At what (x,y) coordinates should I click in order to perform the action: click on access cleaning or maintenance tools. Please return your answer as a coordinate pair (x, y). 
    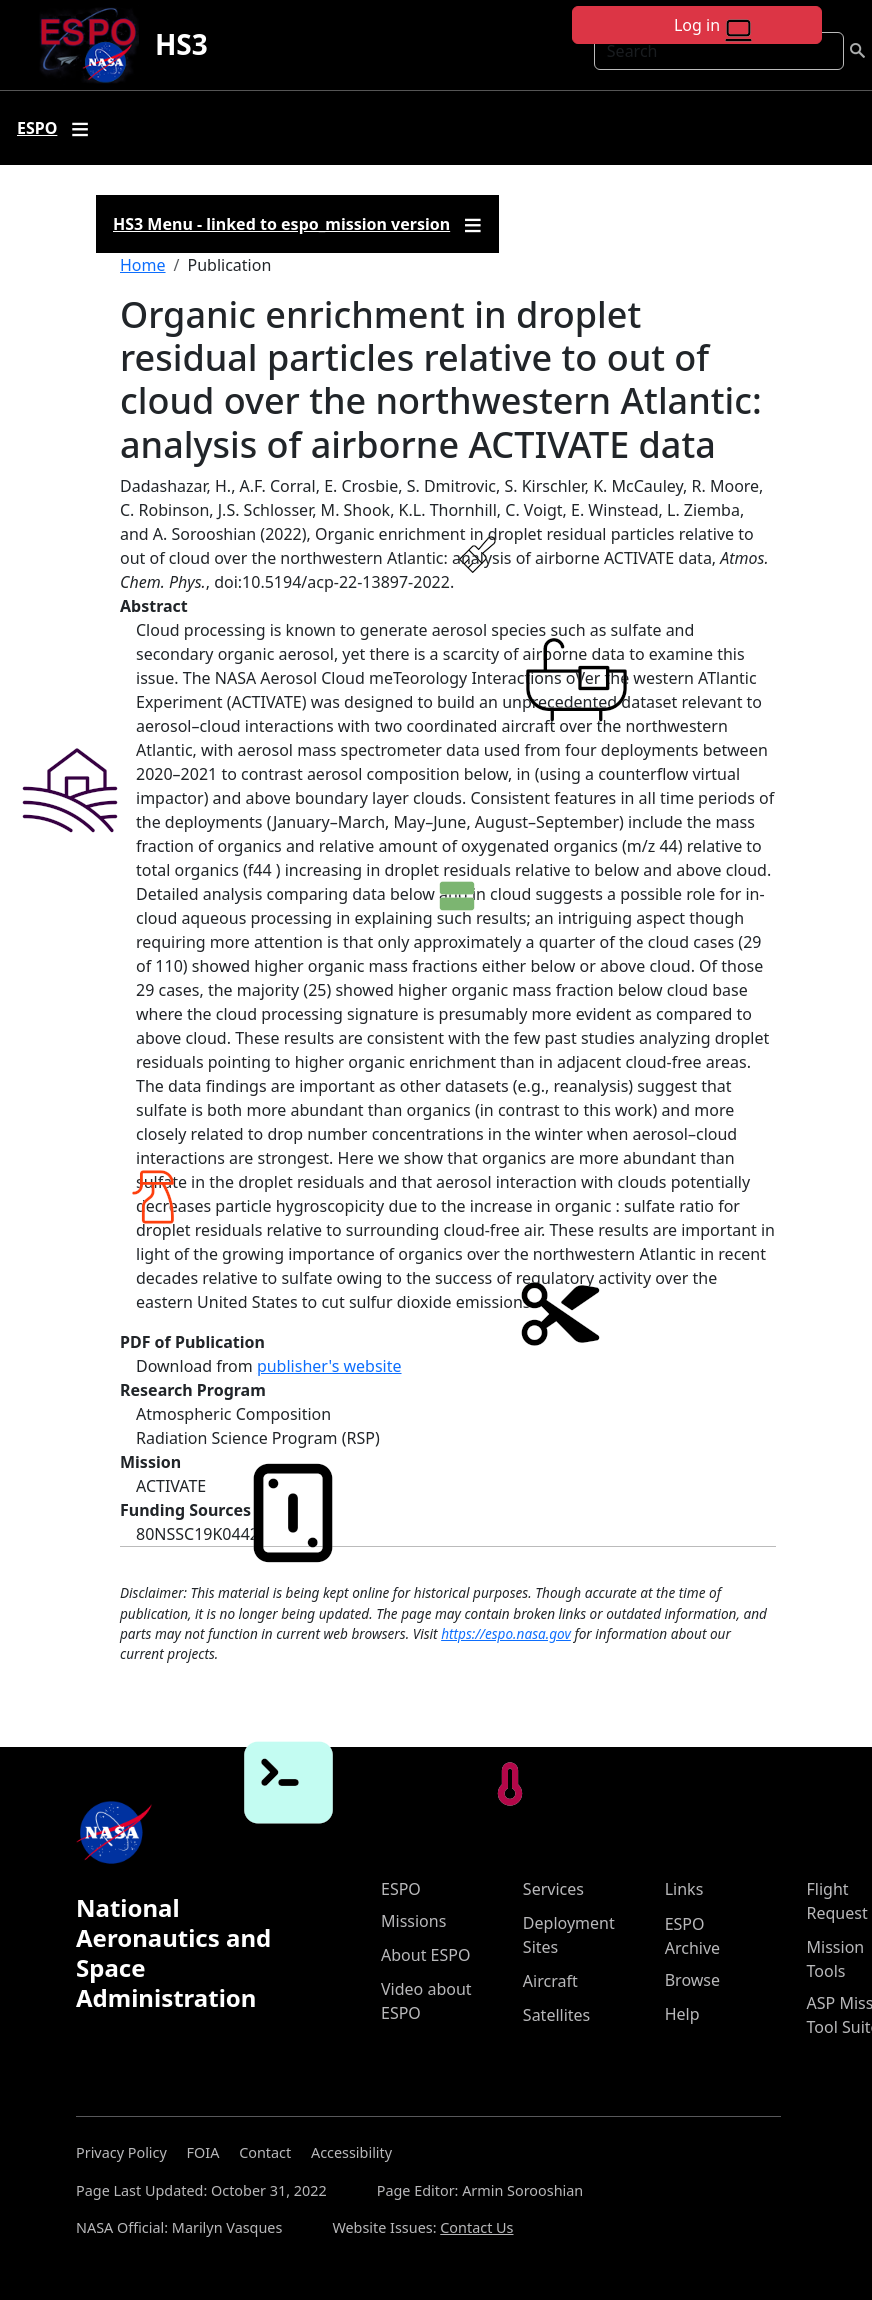
    Looking at the image, I should click on (155, 1197).